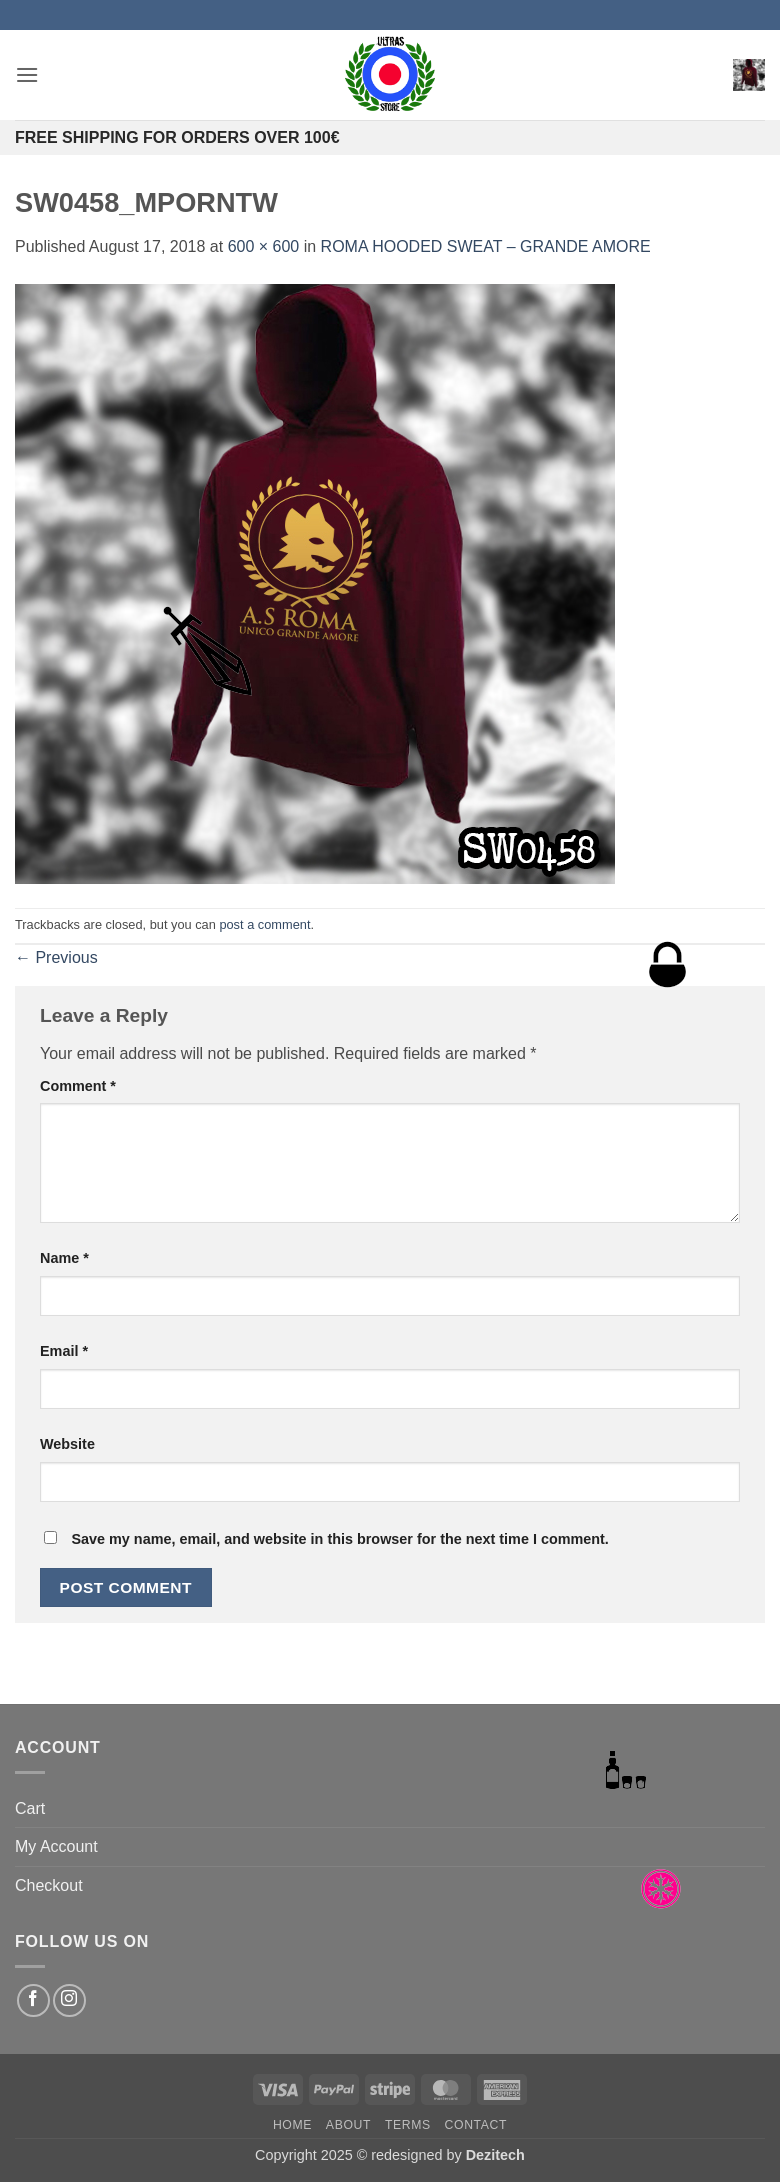 The image size is (780, 2182). What do you see at coordinates (208, 651) in the screenshot?
I see `attack or strike action in combat` at bounding box center [208, 651].